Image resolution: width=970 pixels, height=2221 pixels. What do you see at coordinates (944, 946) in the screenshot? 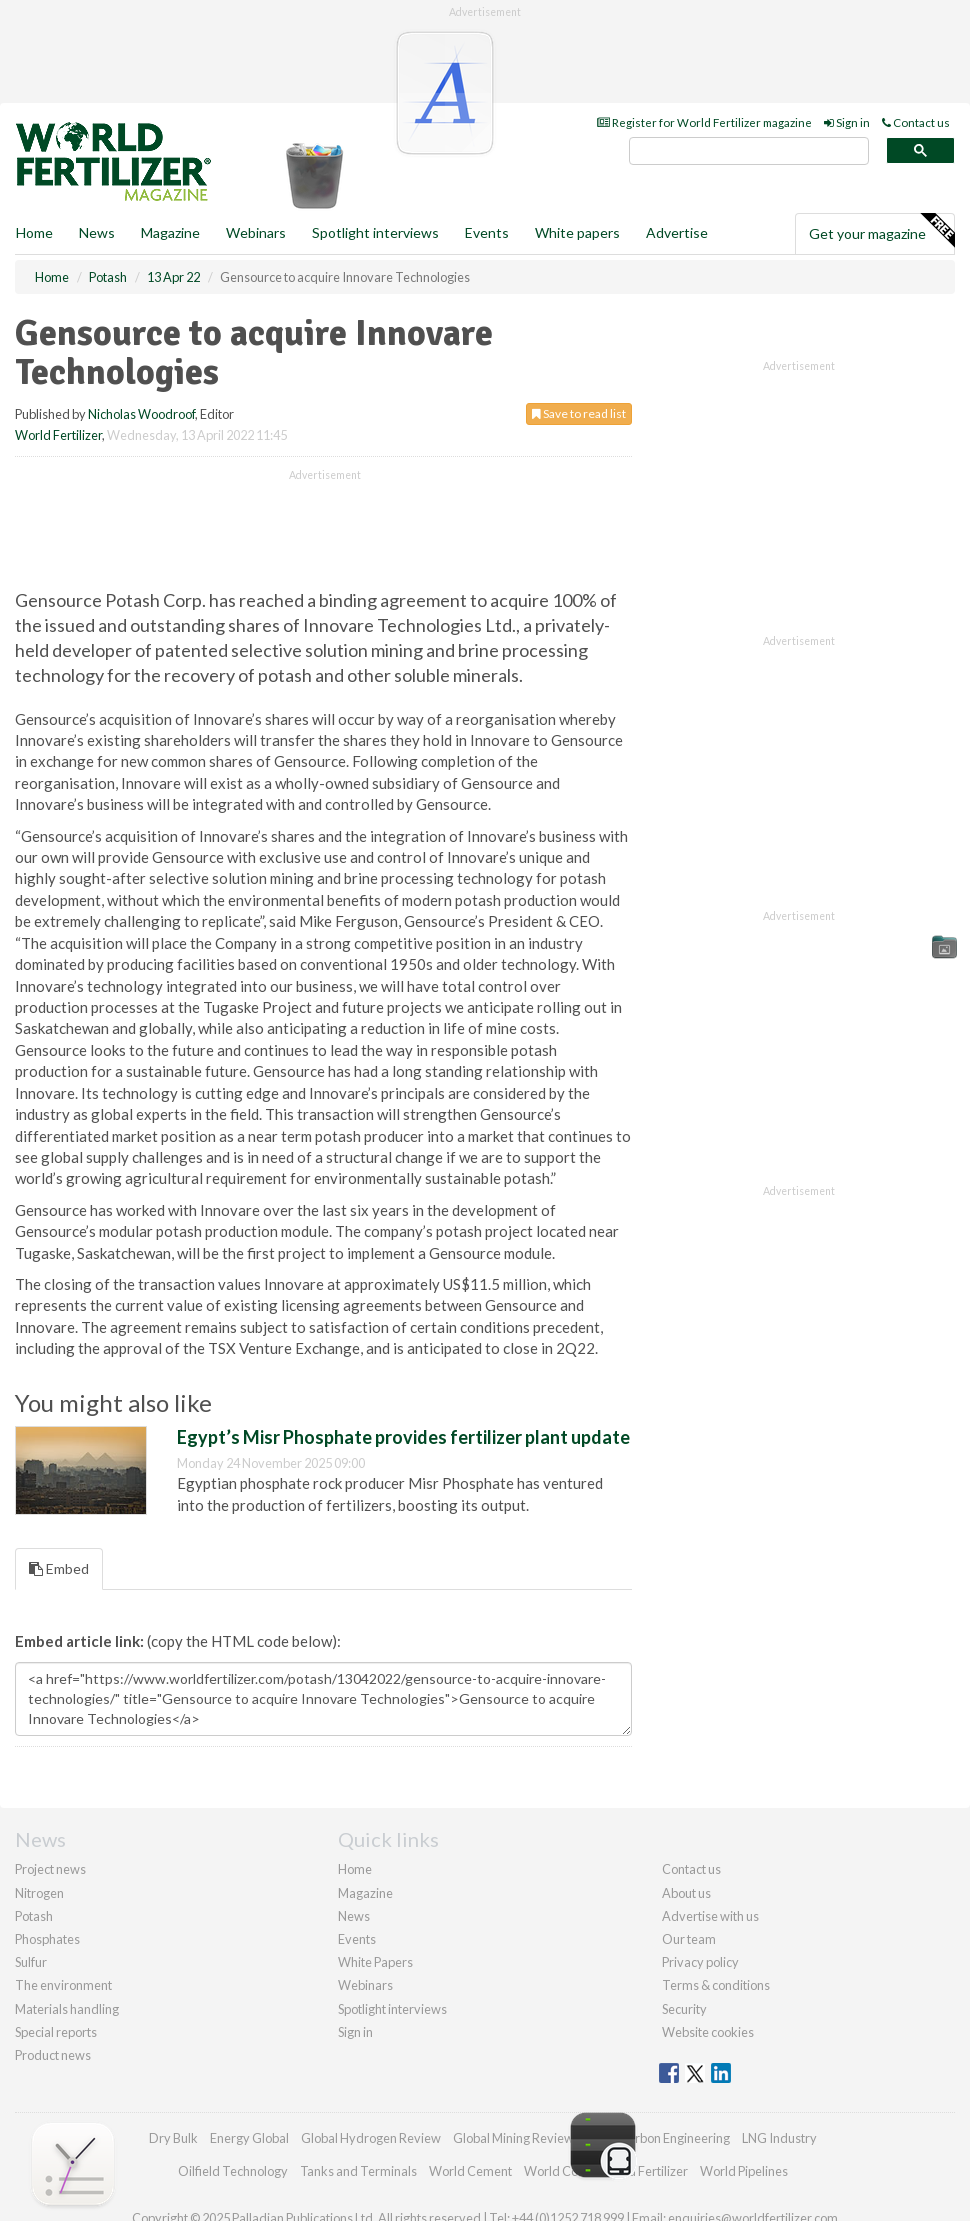
I see `open your pictures folder` at bounding box center [944, 946].